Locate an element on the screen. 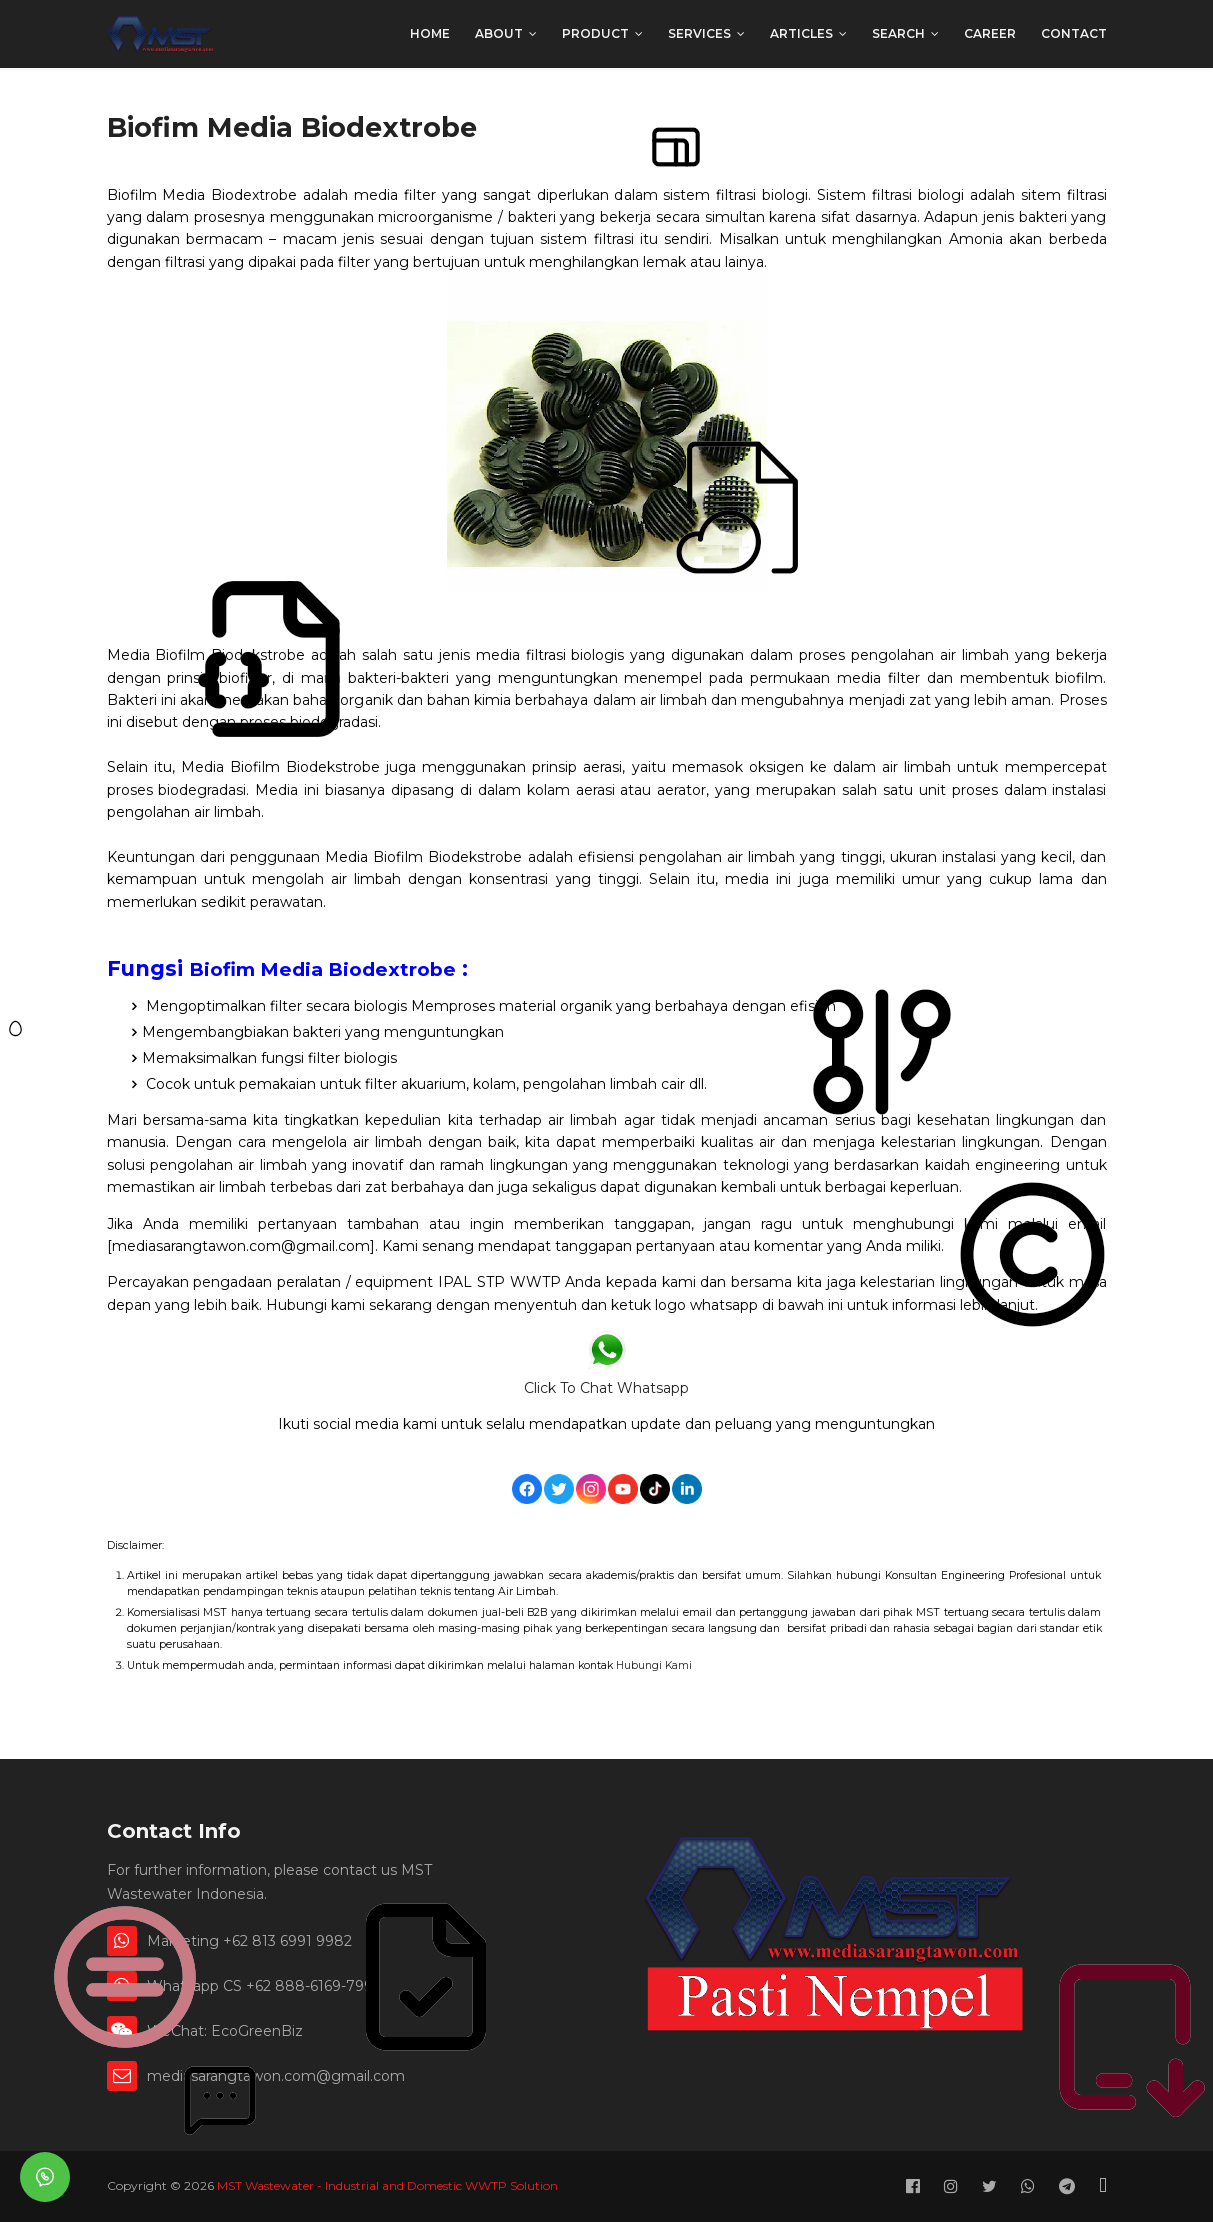 This screenshot has height=2222, width=1213. indicates equality or balanced state is located at coordinates (125, 1977).